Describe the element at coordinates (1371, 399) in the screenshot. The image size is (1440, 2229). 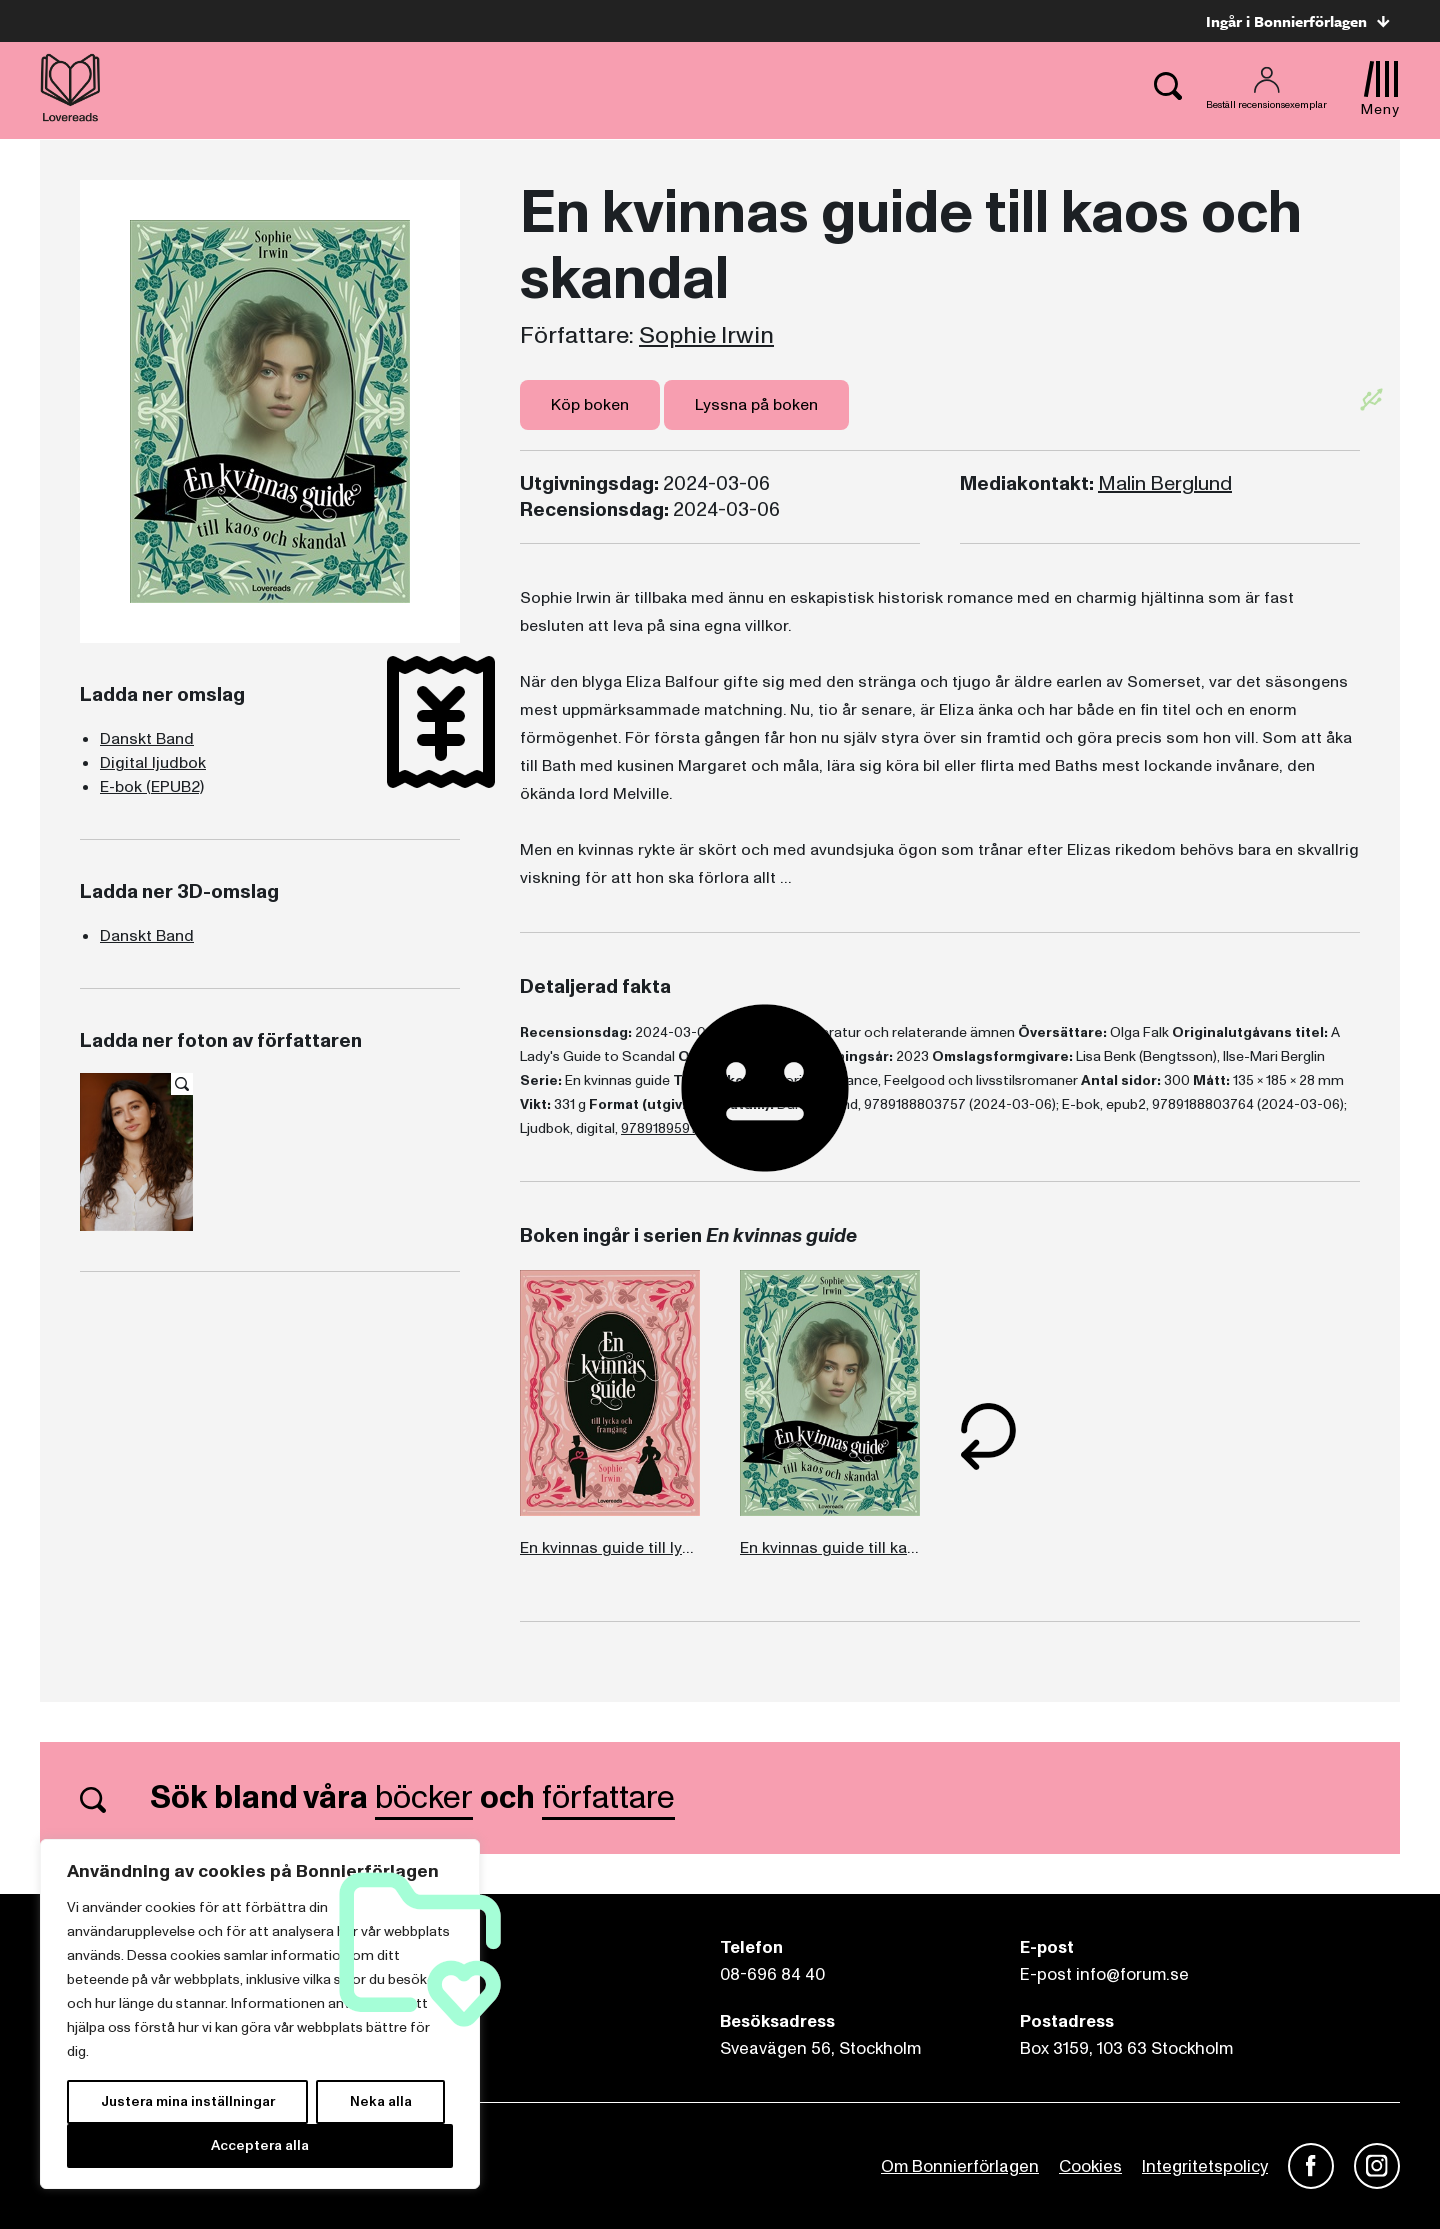
I see `connect a USB device` at that location.